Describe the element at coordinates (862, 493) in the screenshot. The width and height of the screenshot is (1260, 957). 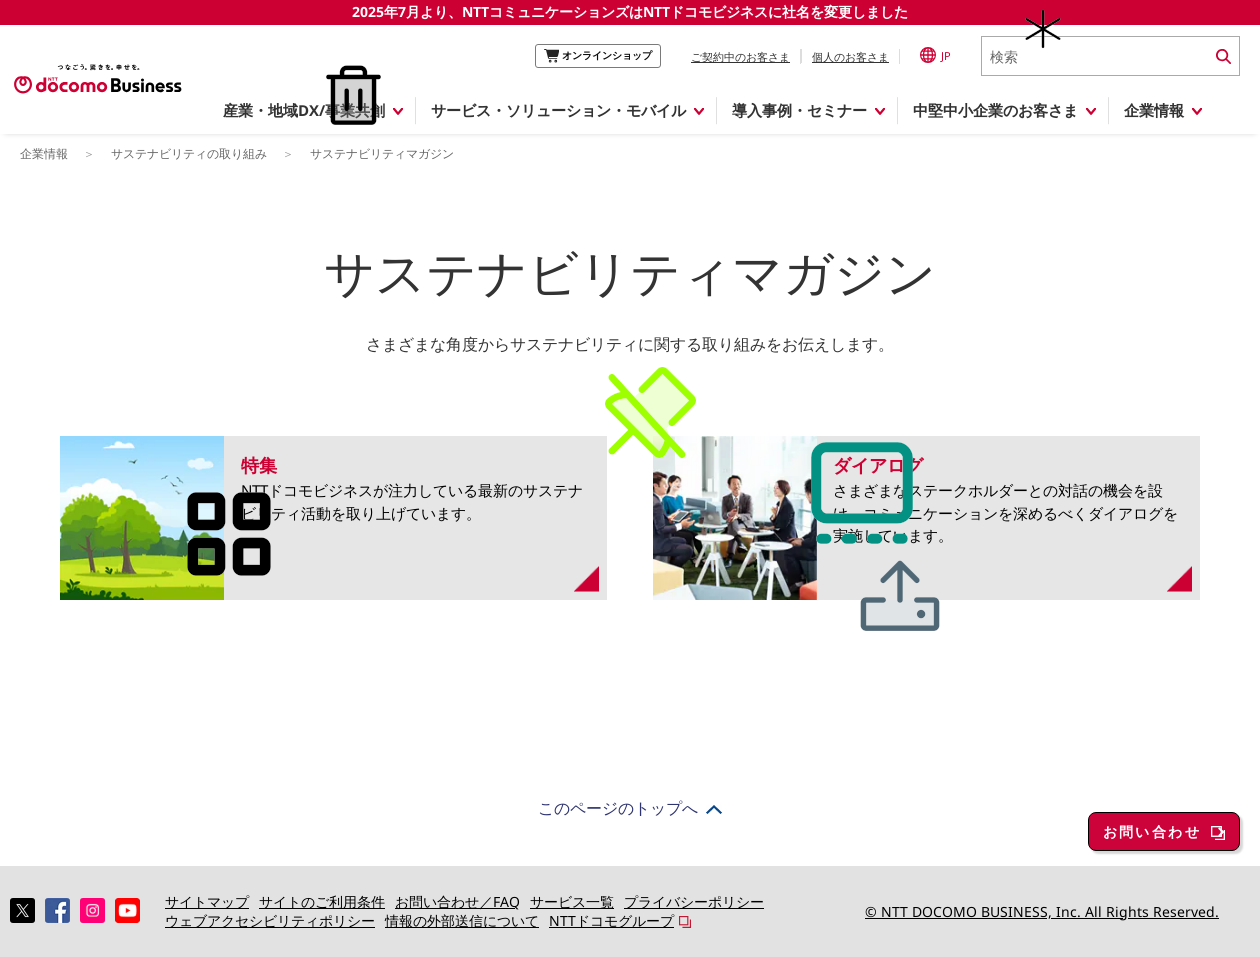
I see `view gallery in thumbnail grid mode` at that location.